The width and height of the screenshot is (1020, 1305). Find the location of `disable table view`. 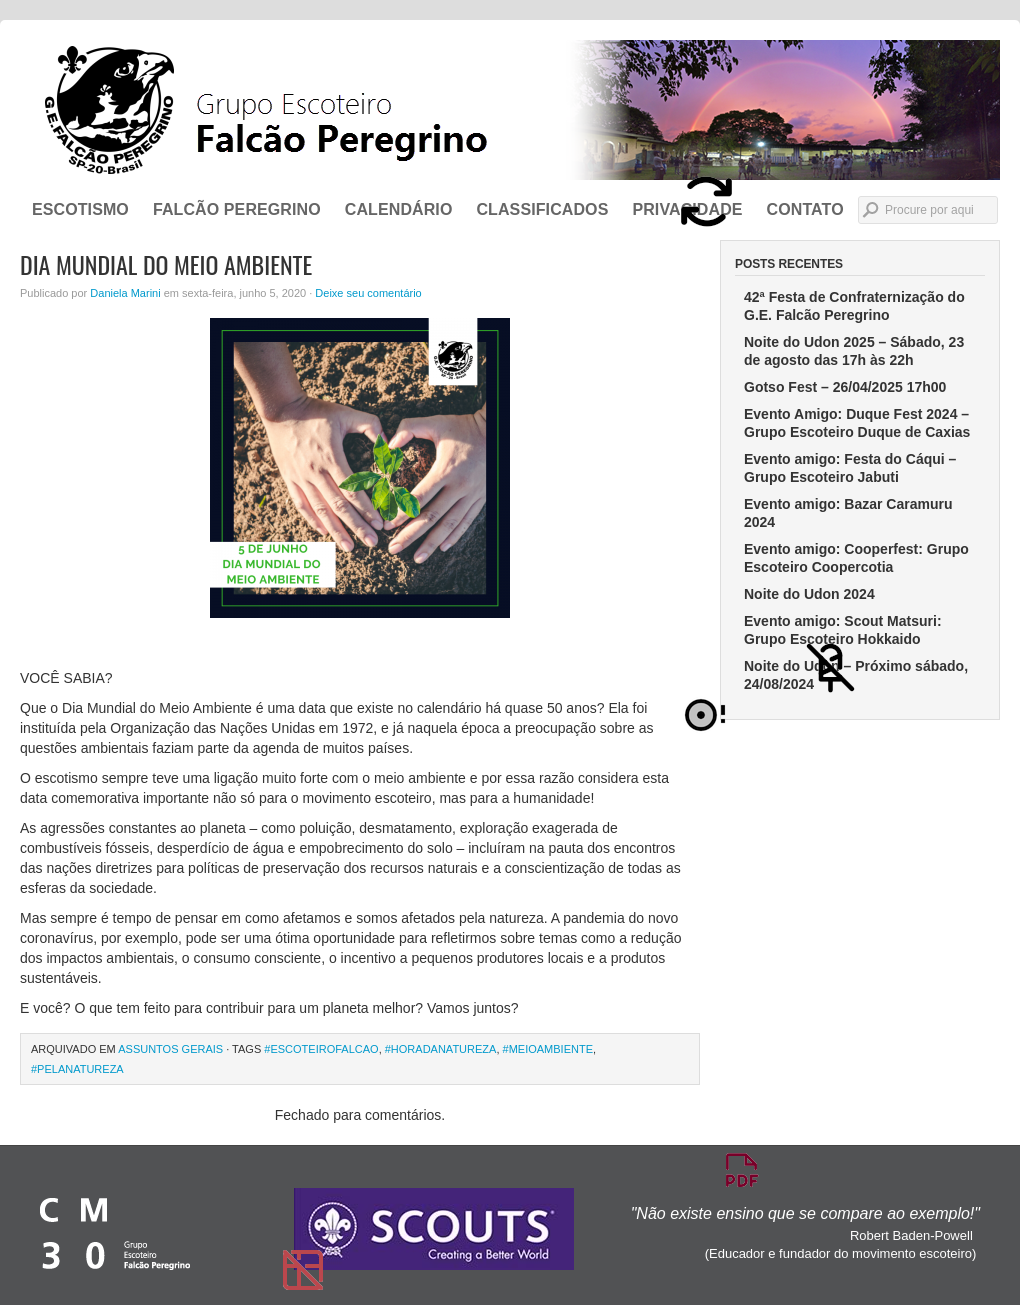

disable table view is located at coordinates (303, 1270).